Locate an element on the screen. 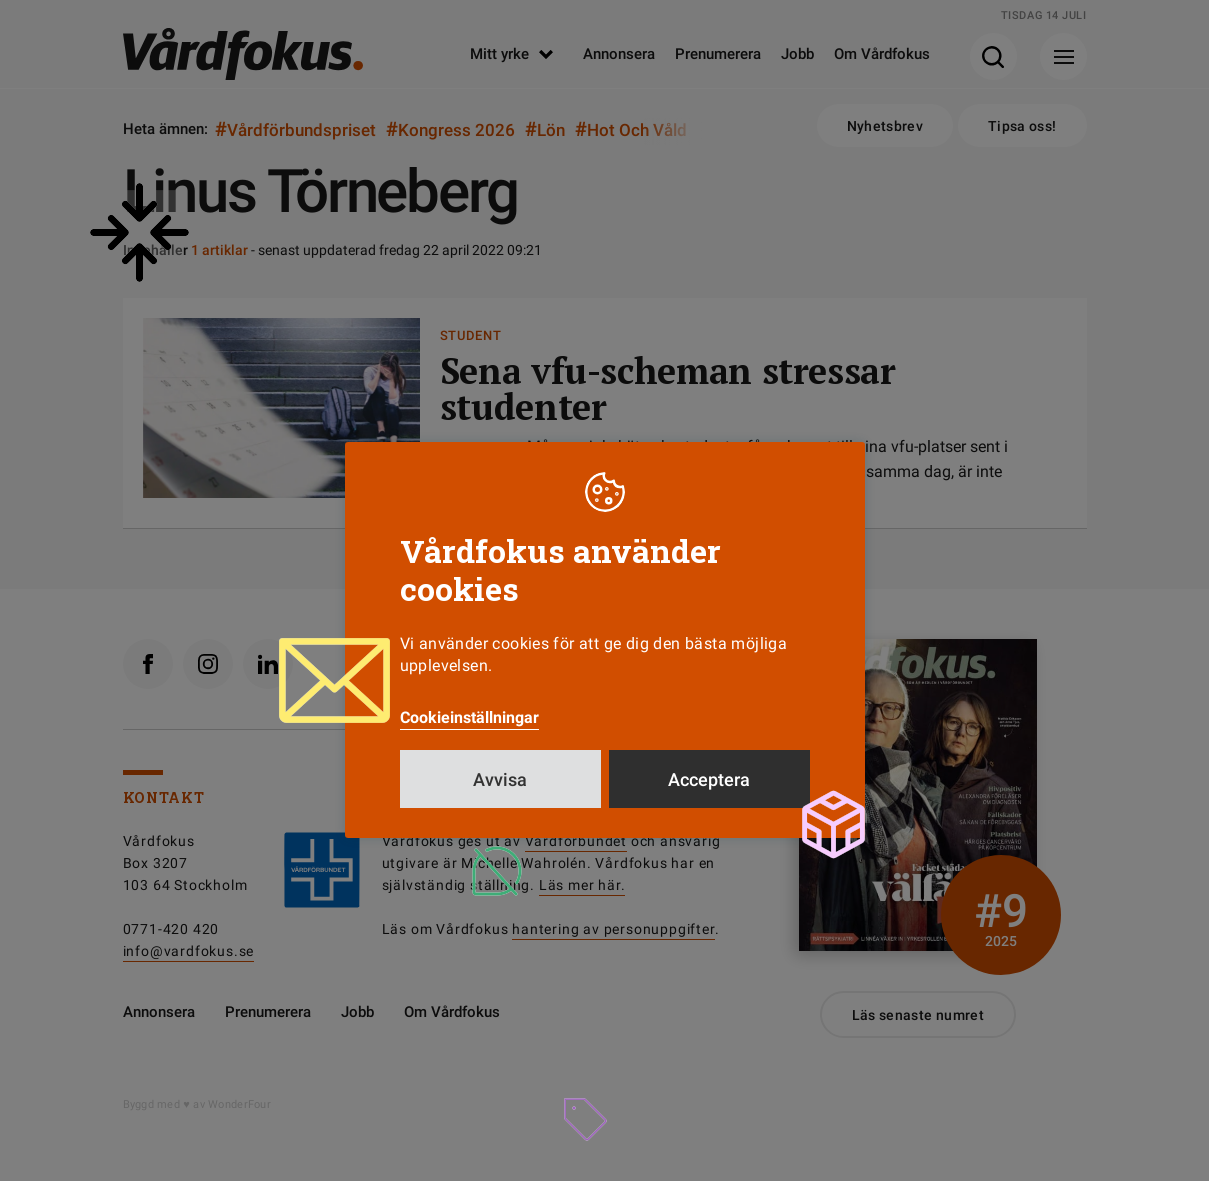 This screenshot has width=1209, height=1181. open CodeSandbox development environment is located at coordinates (833, 824).